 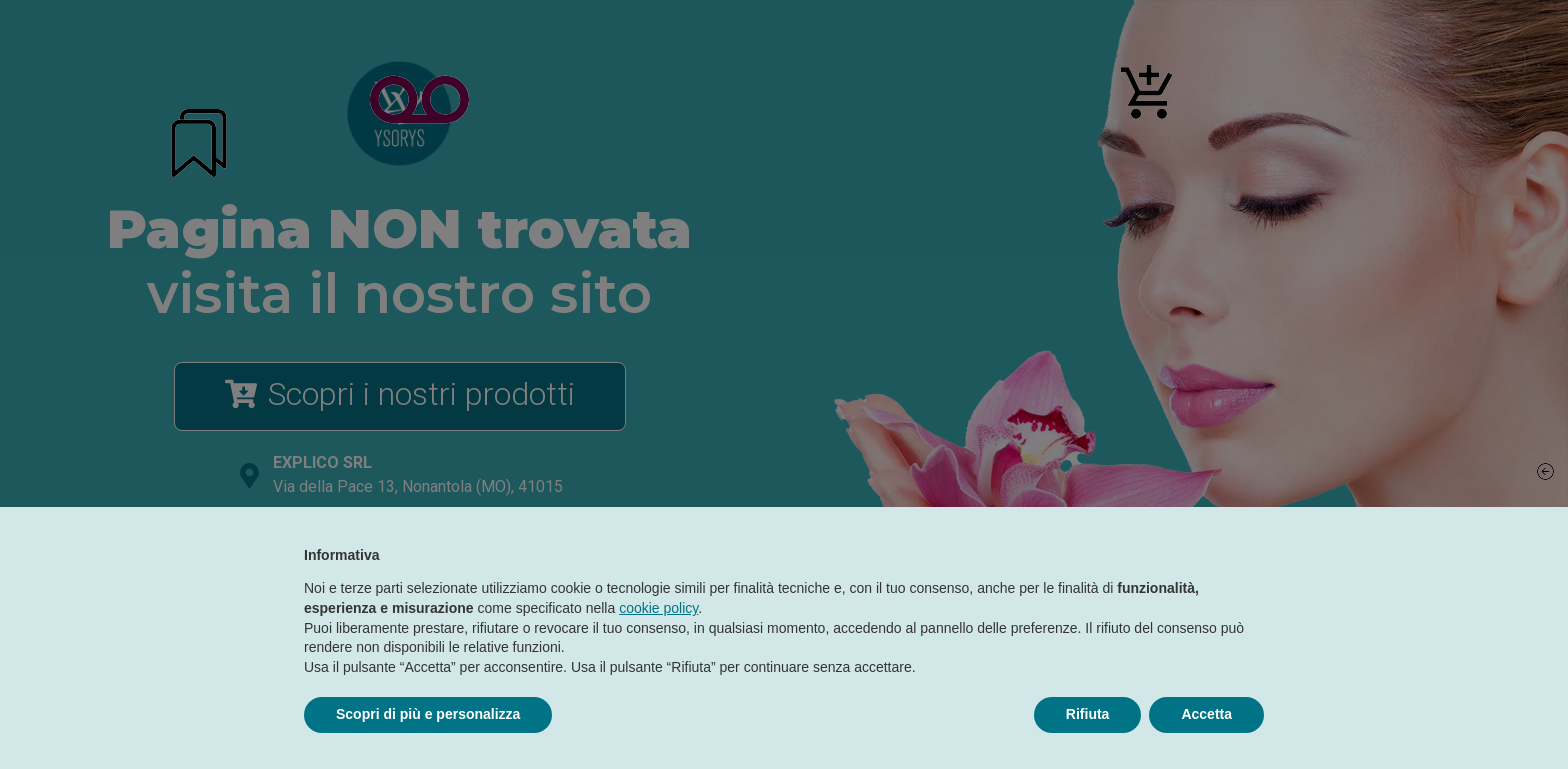 What do you see at coordinates (1149, 93) in the screenshot?
I see `add item to shopping cart` at bounding box center [1149, 93].